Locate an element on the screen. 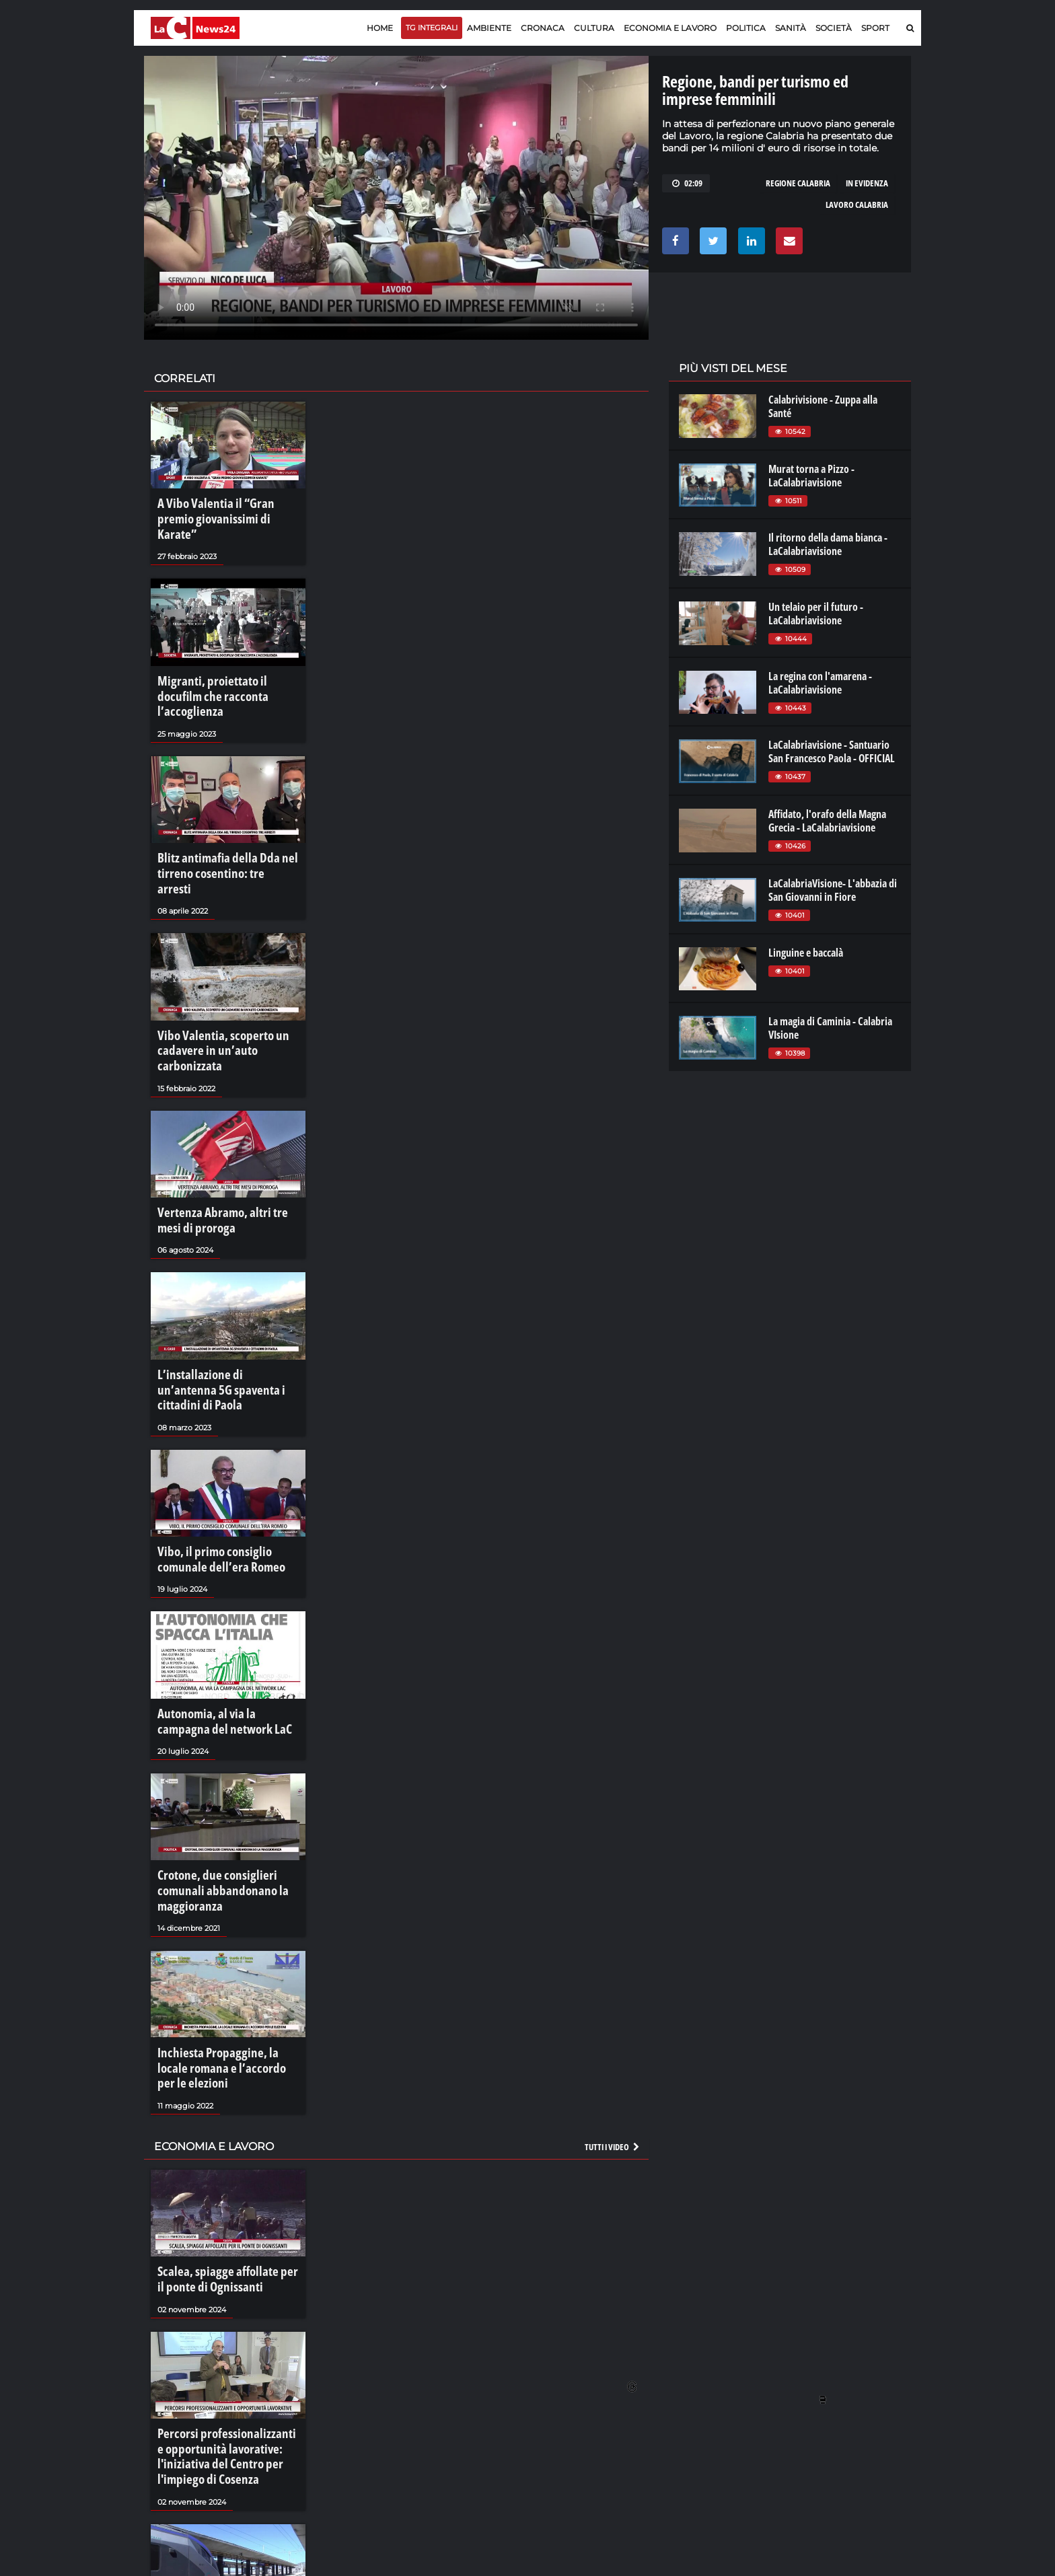 The image size is (1055, 2576). access MMA or boxing-related content is located at coordinates (823, 2400).